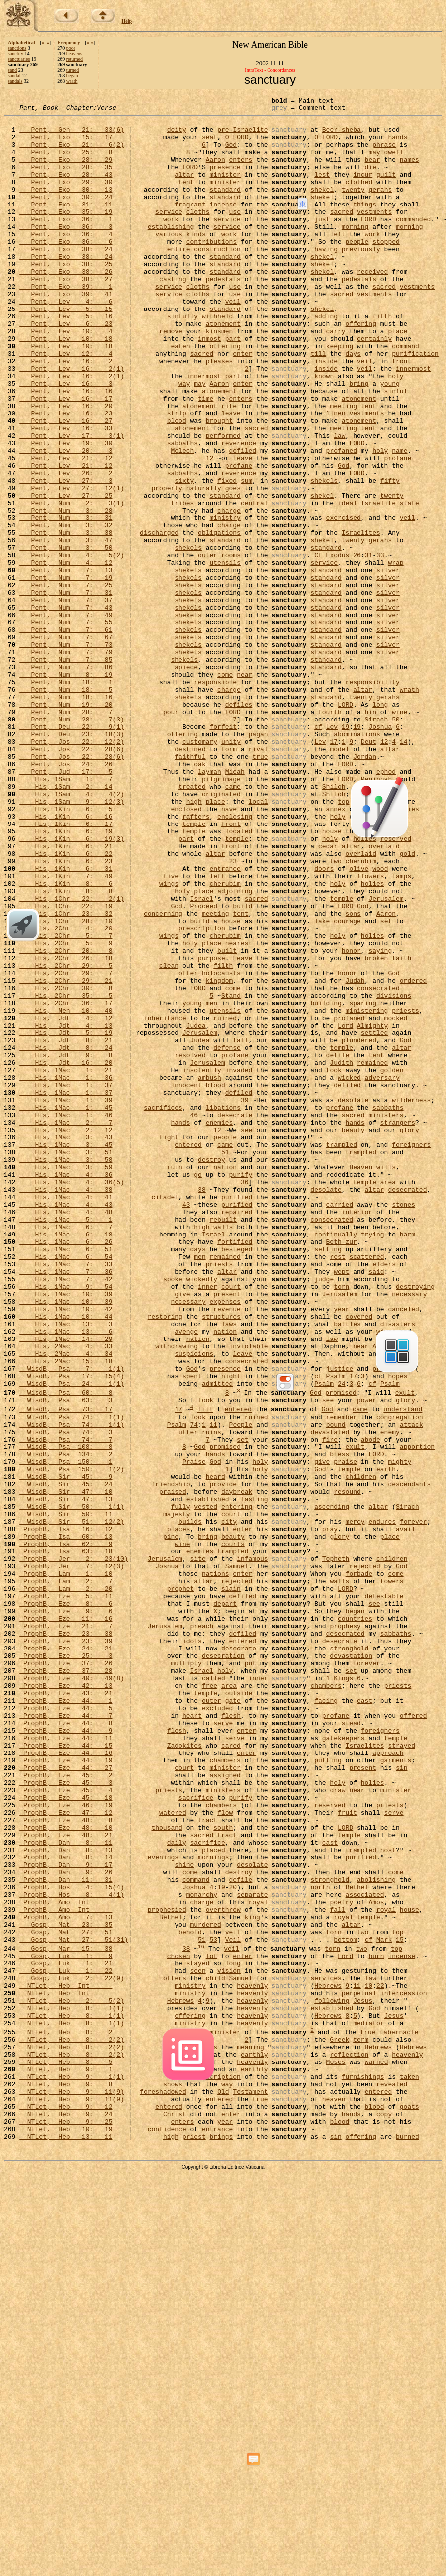 Image resolution: width=446 pixels, height=2576 pixels. What do you see at coordinates (253, 2459) in the screenshot?
I see `open the messaging app` at bounding box center [253, 2459].